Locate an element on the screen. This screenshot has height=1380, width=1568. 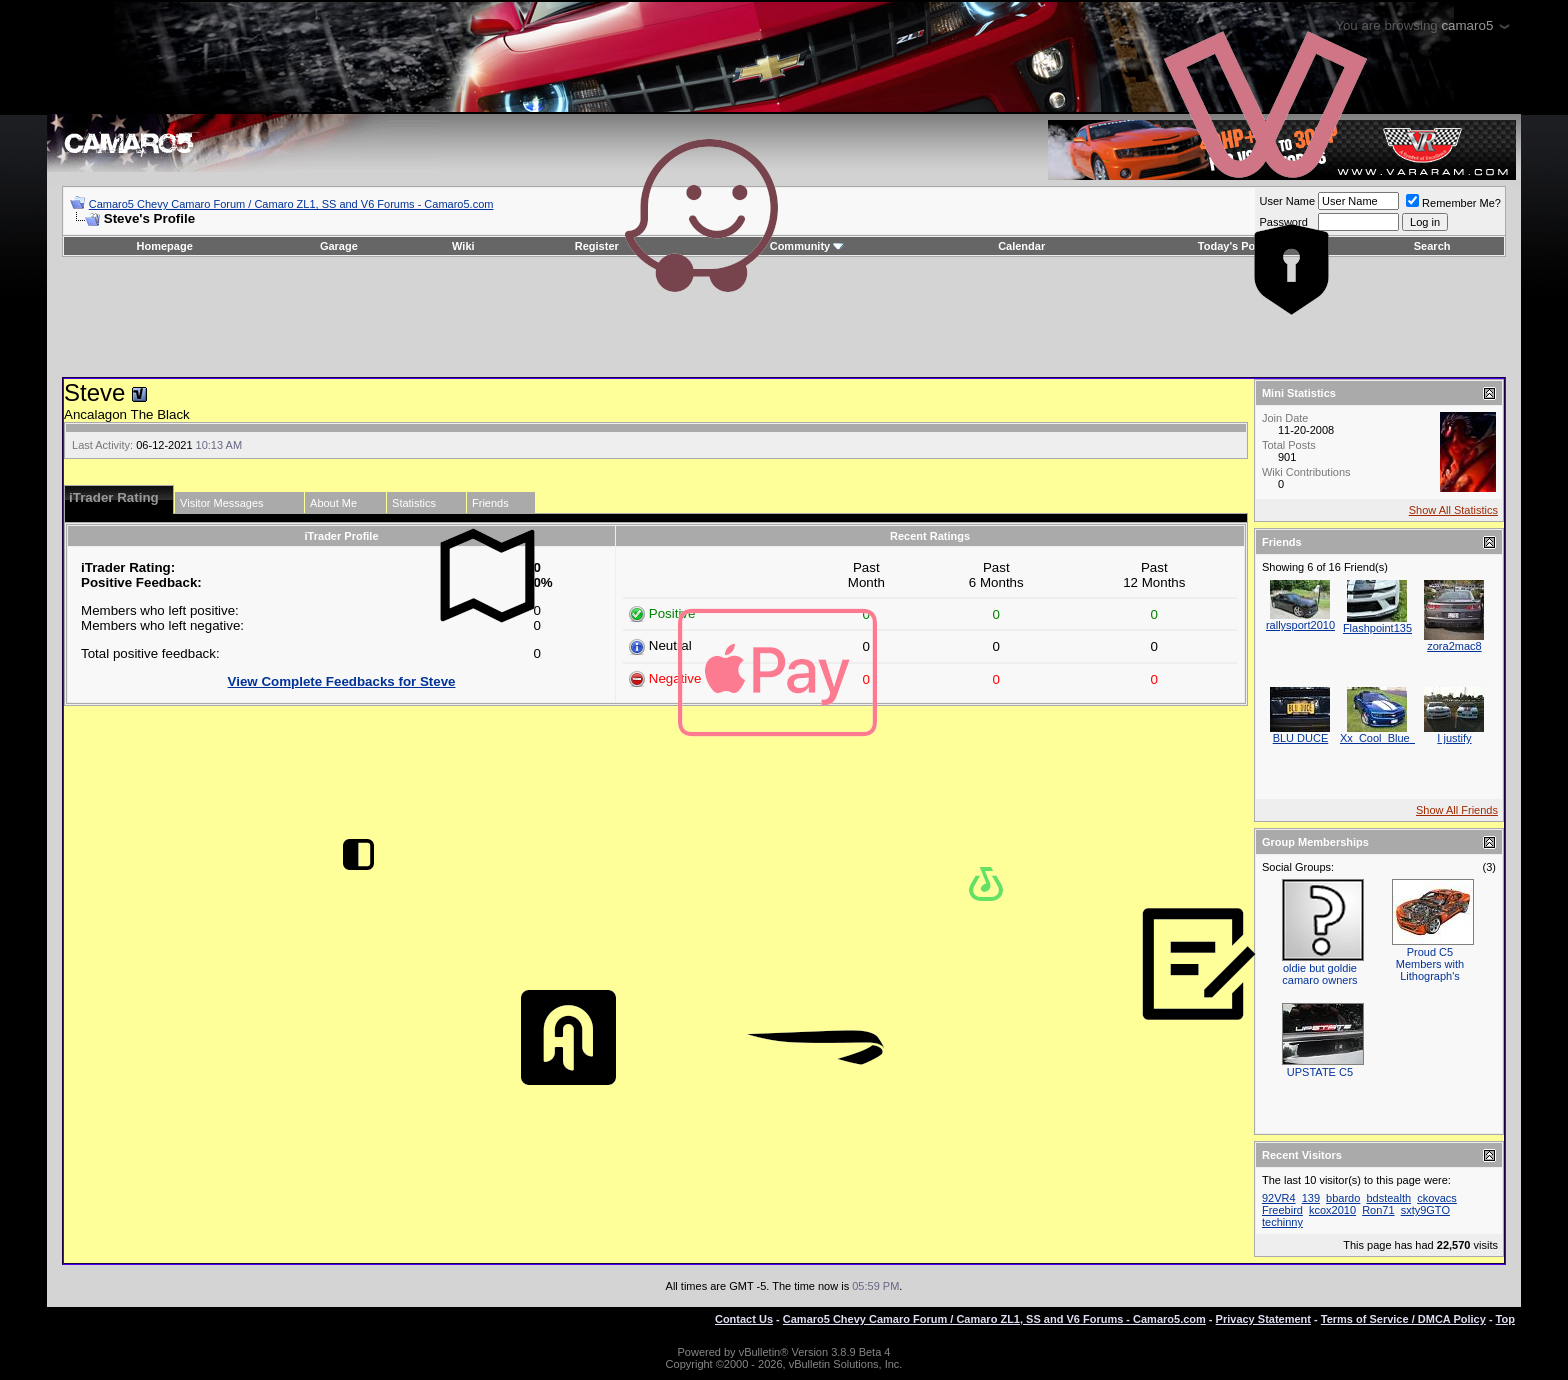
pay with Apple Pay is located at coordinates (777, 672).